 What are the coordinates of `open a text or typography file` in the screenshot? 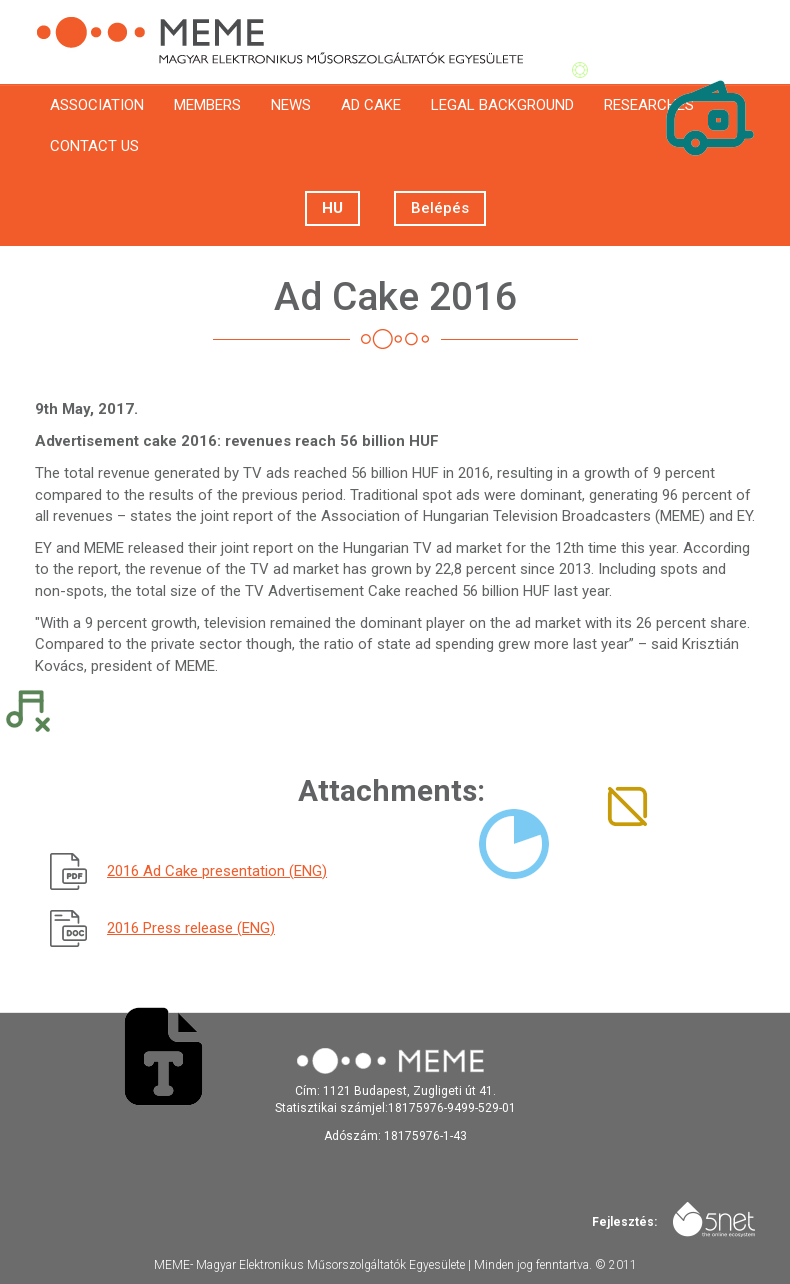 It's located at (163, 1056).